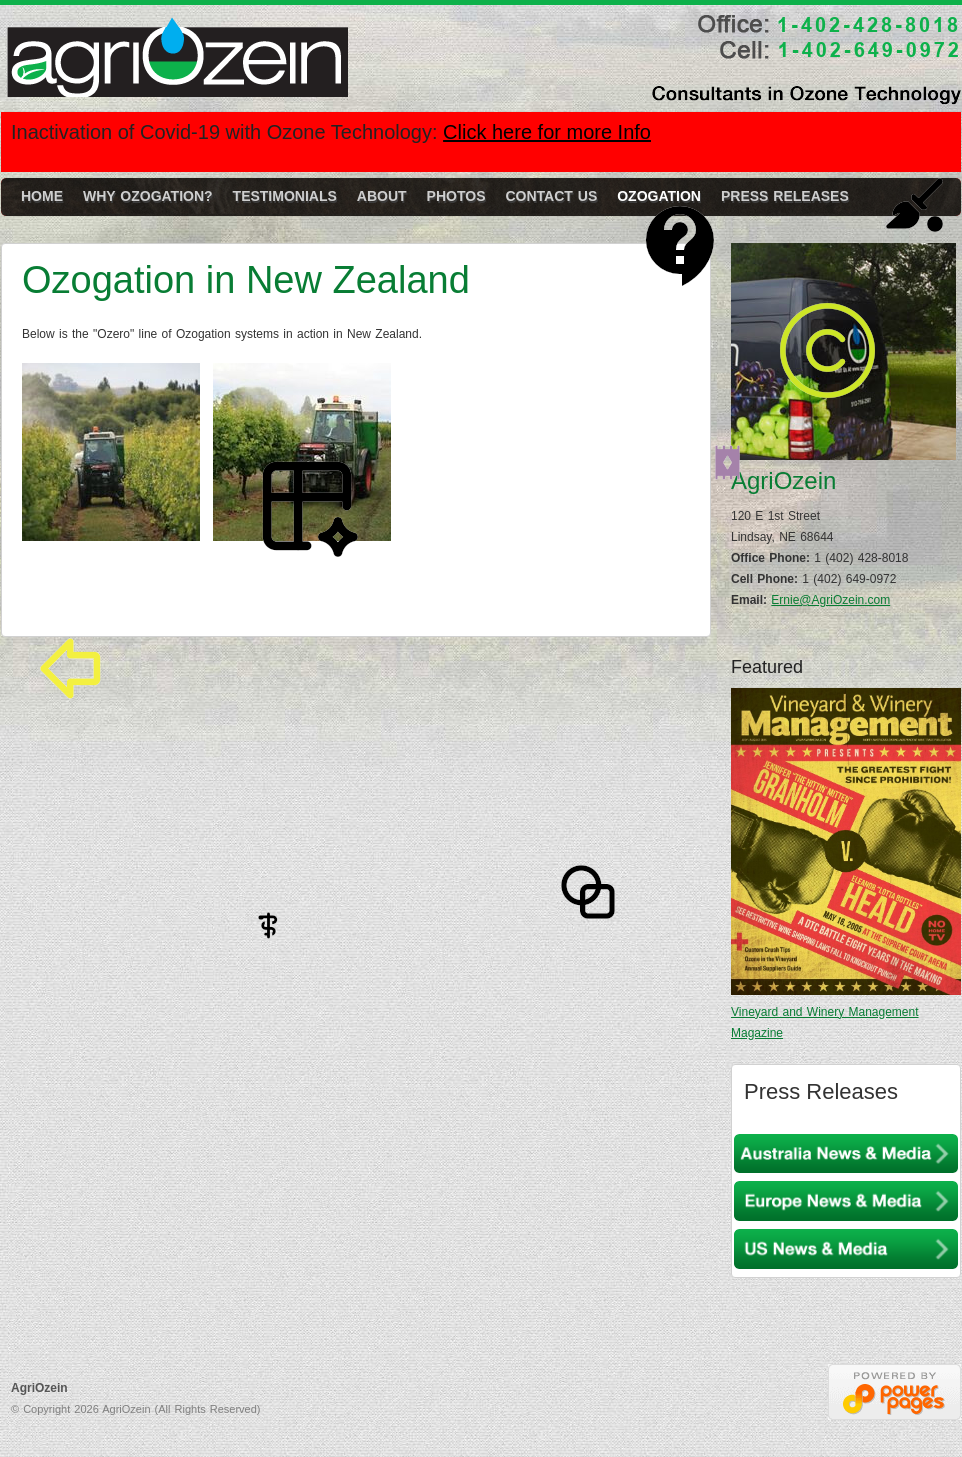  I want to click on access medical or healthcare services, so click(268, 925).